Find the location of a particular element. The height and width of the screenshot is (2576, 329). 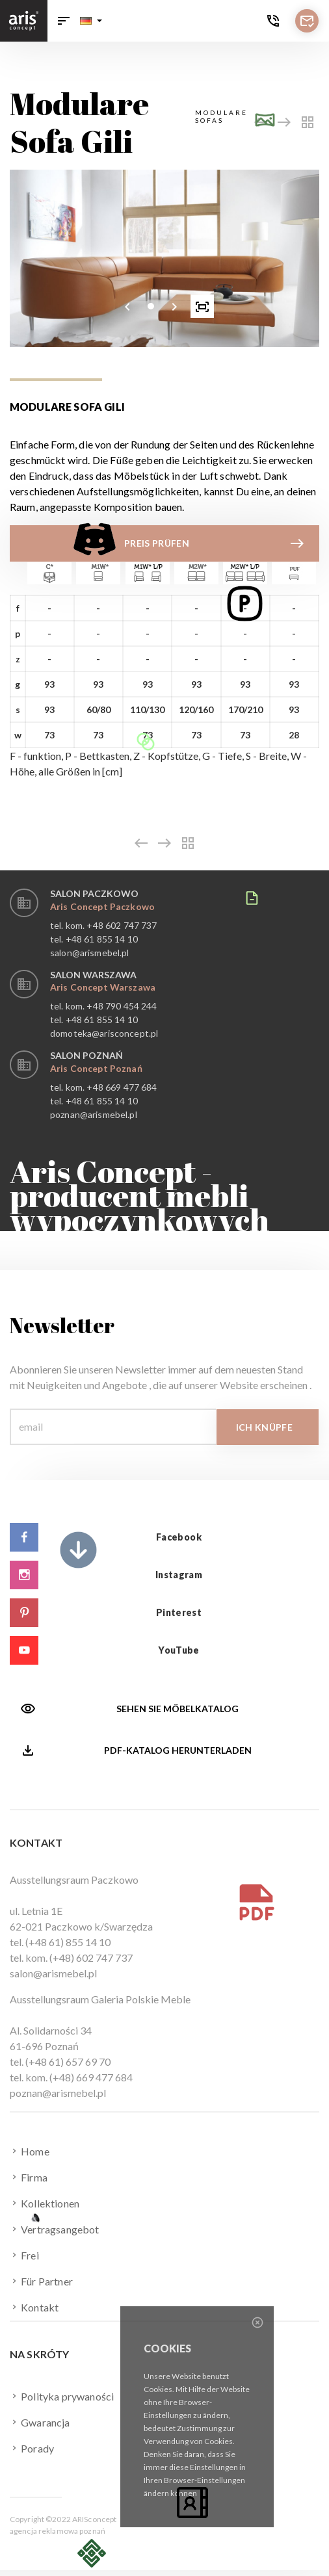

remove a file from your selection is located at coordinates (252, 898).